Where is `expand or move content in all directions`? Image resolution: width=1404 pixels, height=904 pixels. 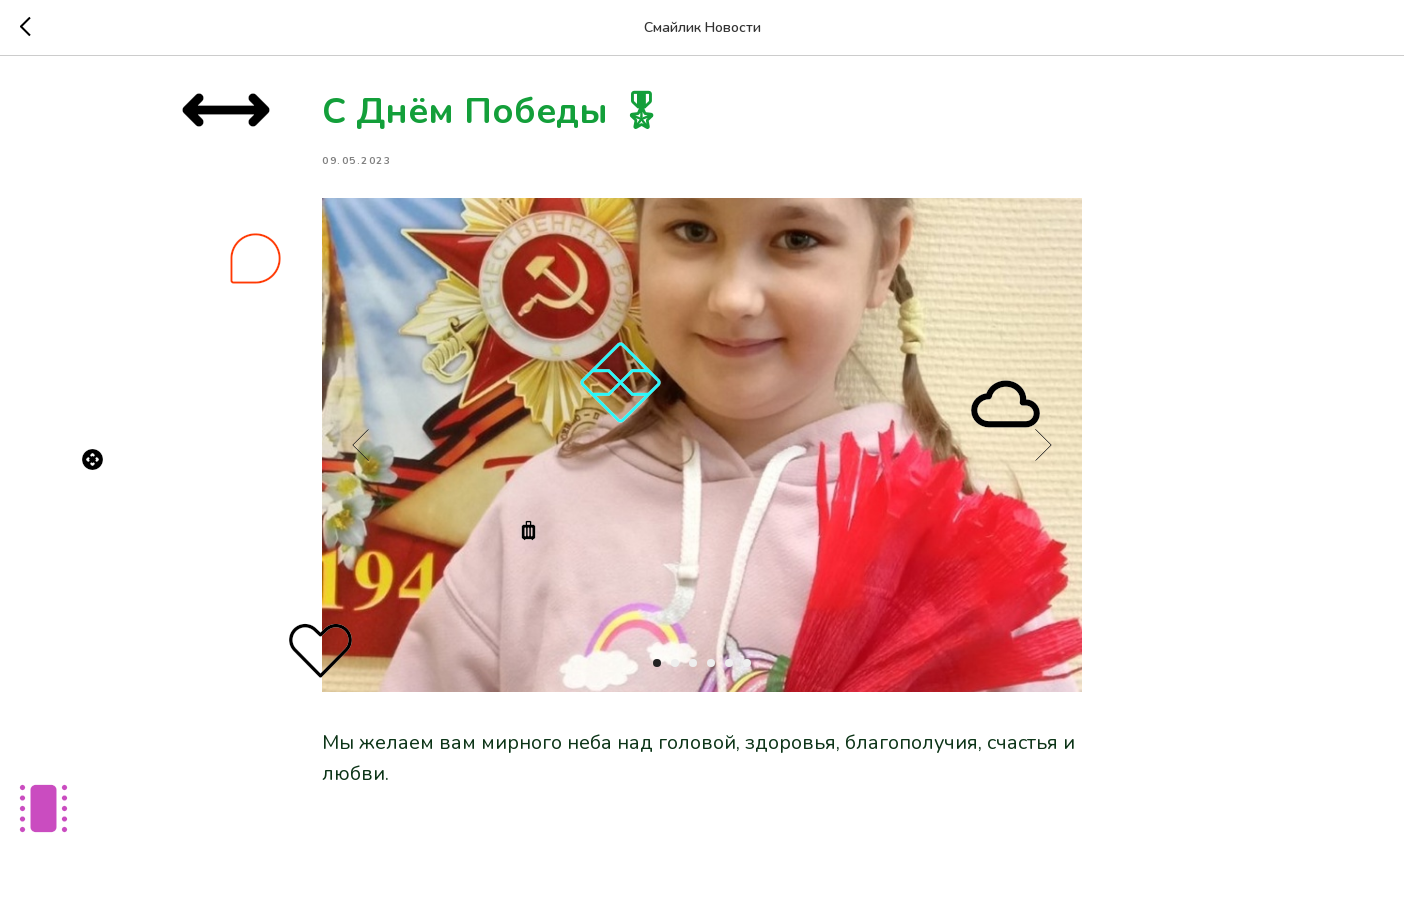 expand or move content in all directions is located at coordinates (92, 459).